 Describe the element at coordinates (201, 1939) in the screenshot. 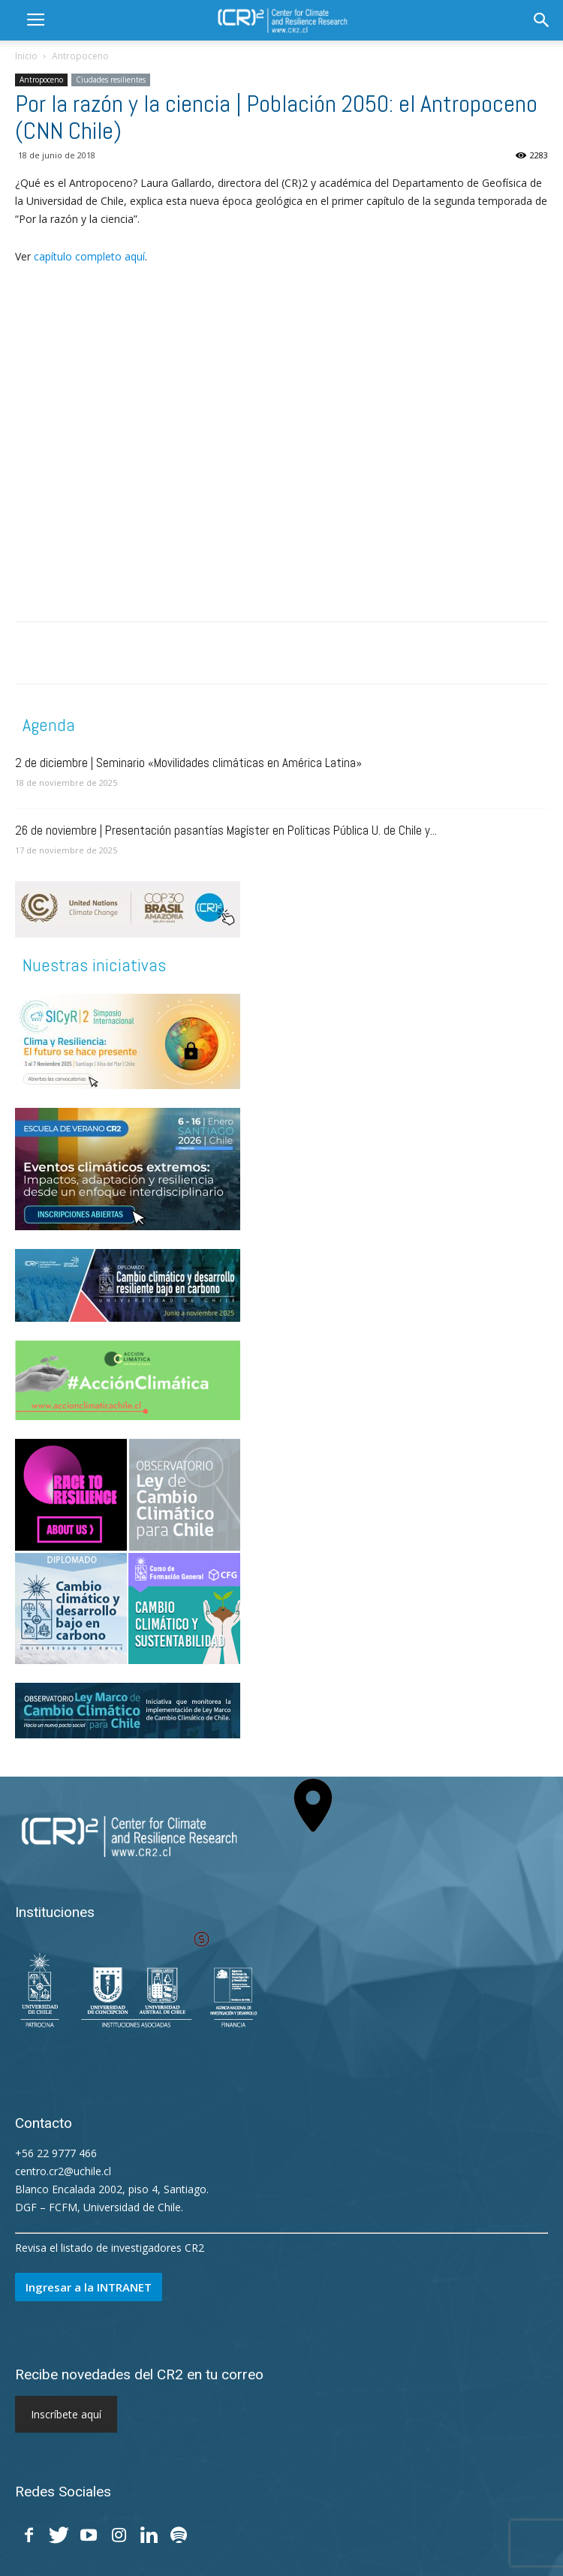

I see `view account balance or financial information` at that location.